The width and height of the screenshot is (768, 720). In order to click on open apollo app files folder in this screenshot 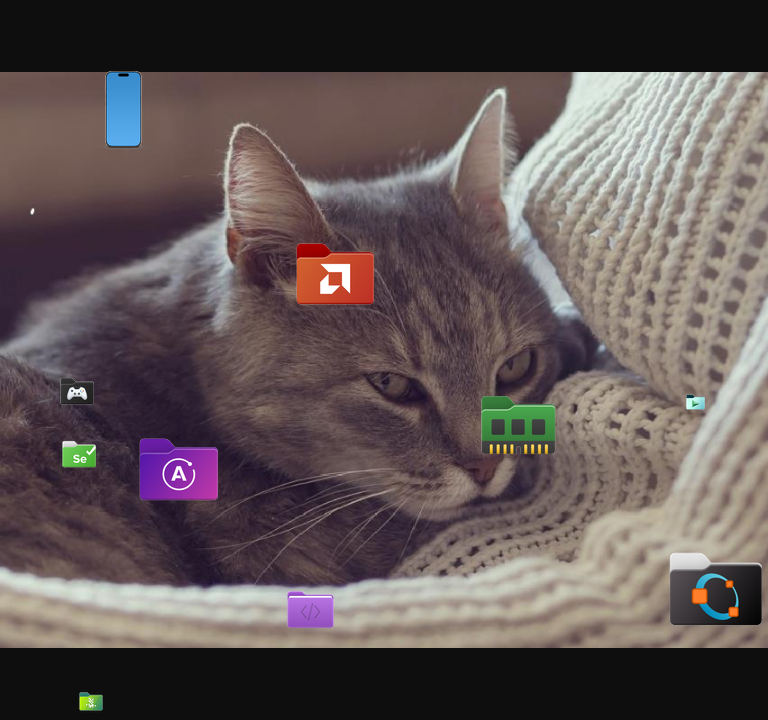, I will do `click(178, 471)`.